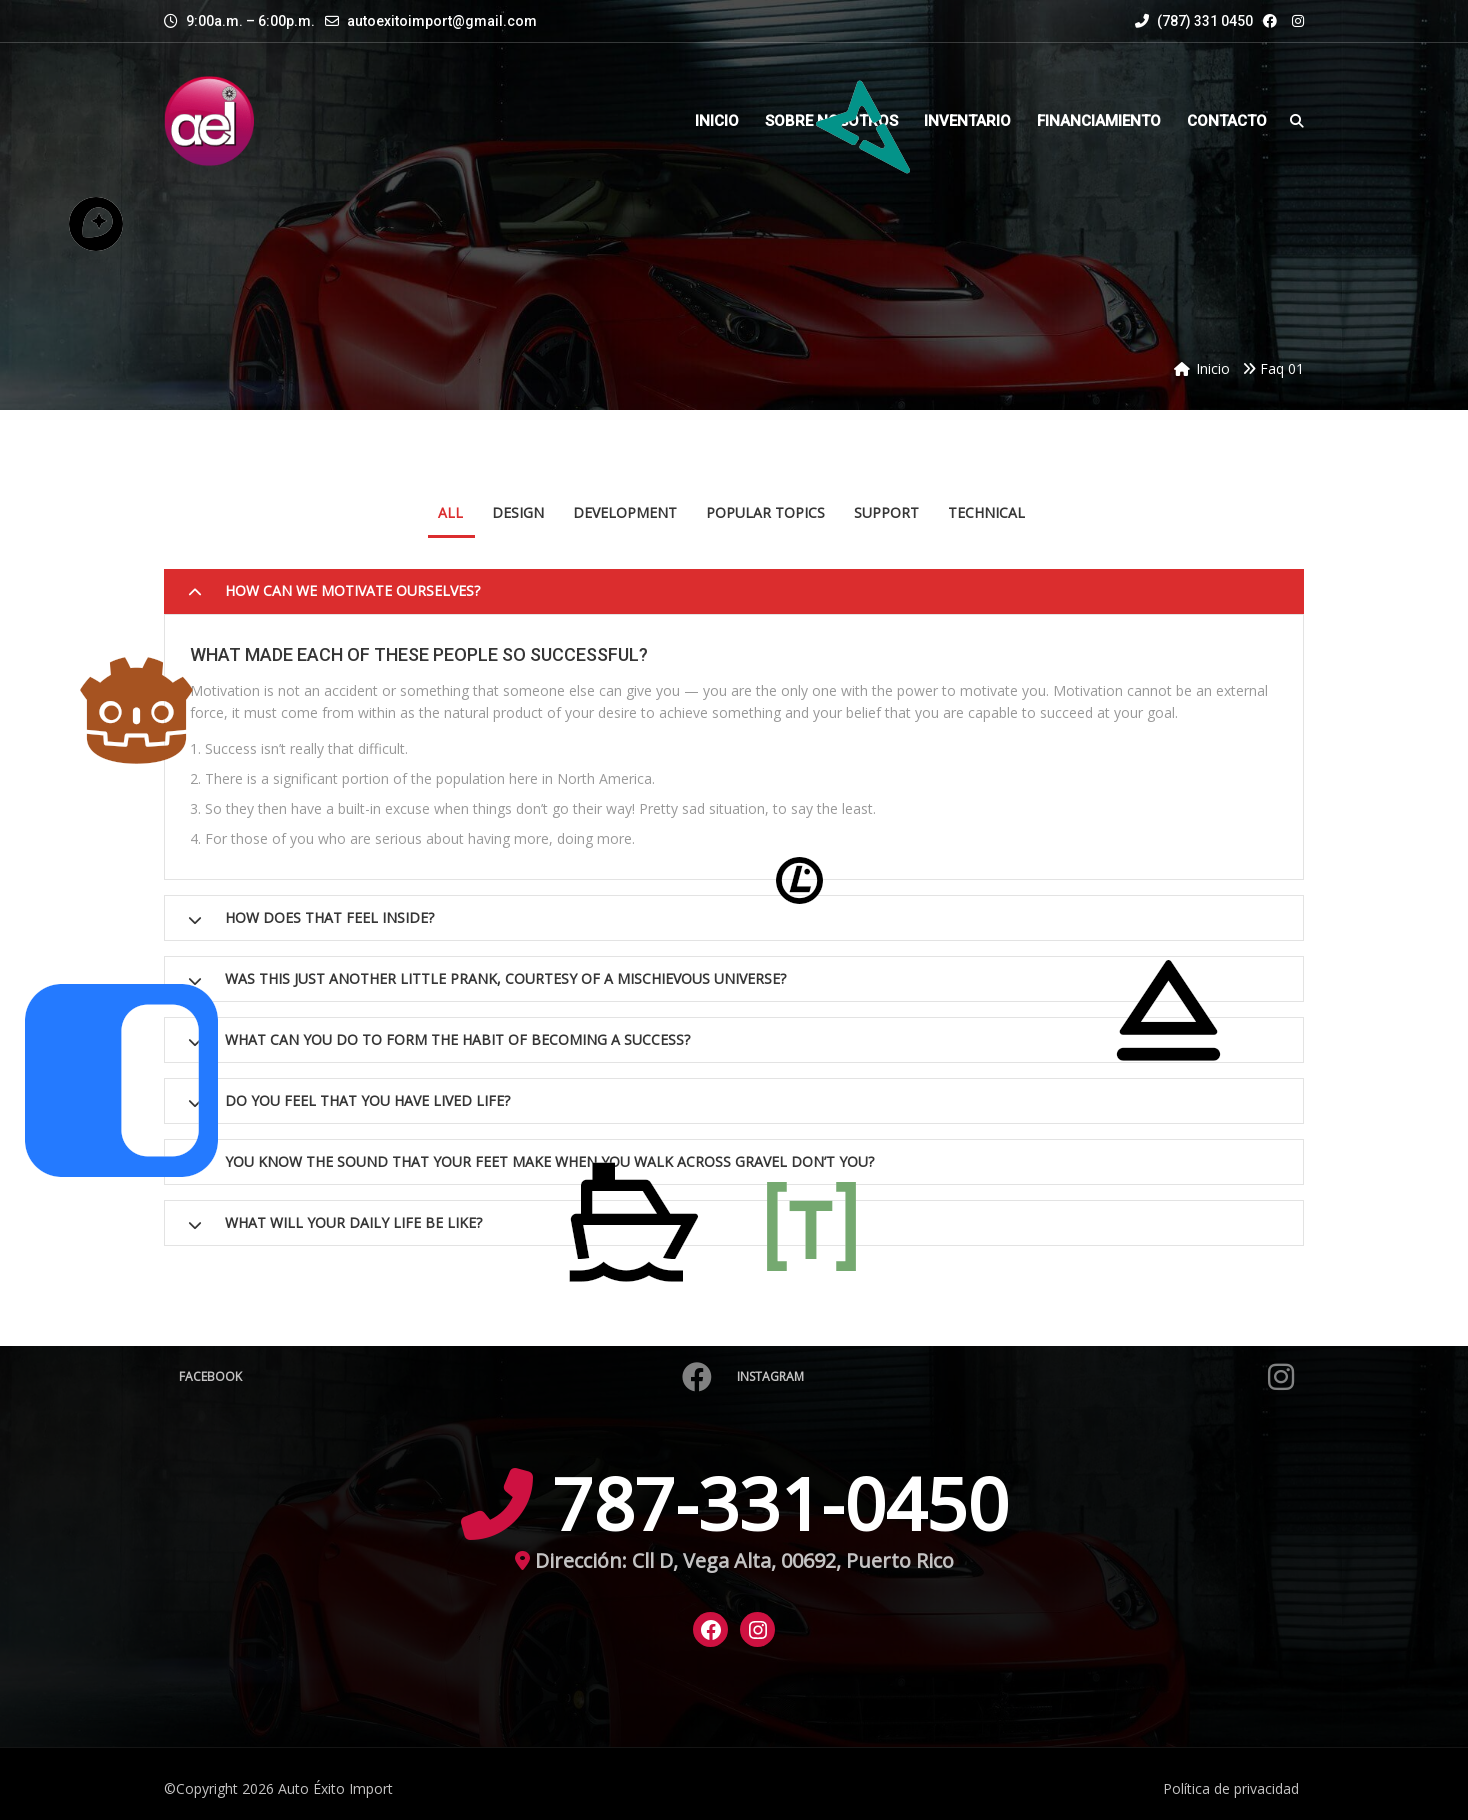 This screenshot has width=1468, height=1820. I want to click on TOML configuration file format logo, so click(811, 1226).